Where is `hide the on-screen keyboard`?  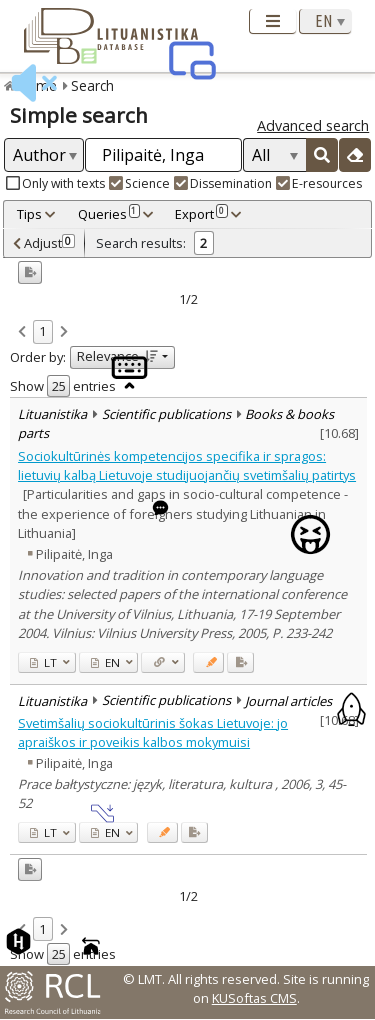 hide the on-screen keyboard is located at coordinates (129, 372).